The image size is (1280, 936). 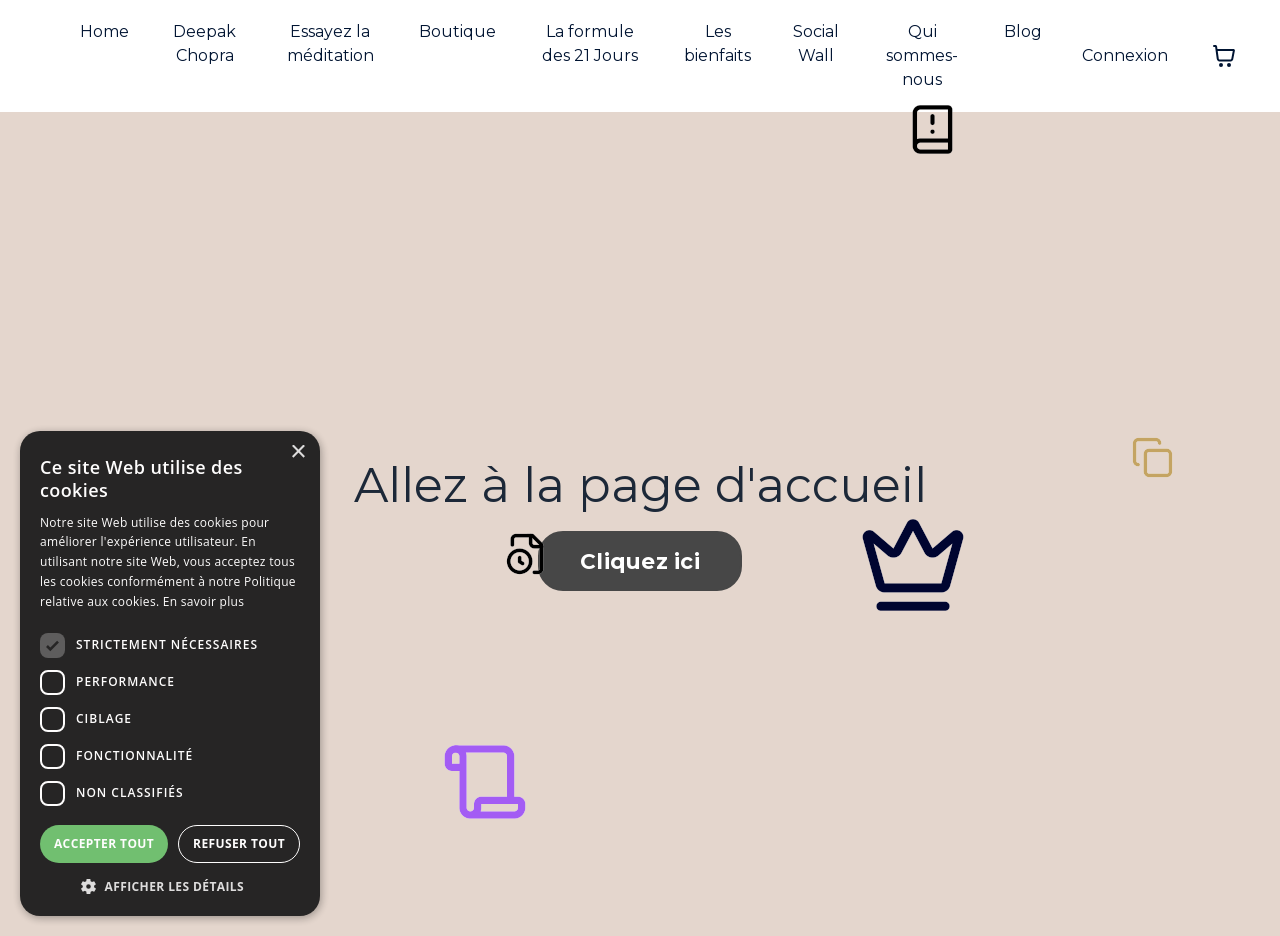 I want to click on copy to clipboard, so click(x=1152, y=457).